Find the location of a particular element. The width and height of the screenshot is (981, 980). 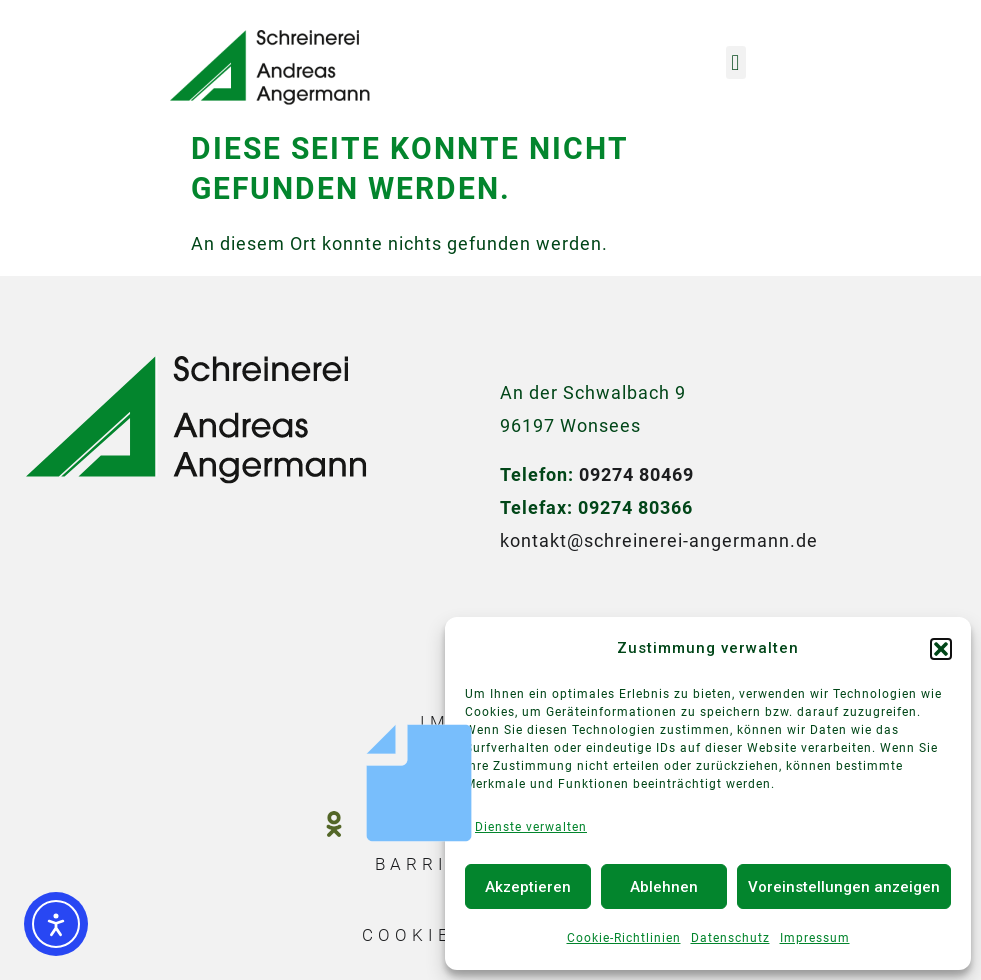

view or open a document is located at coordinates (419, 783).